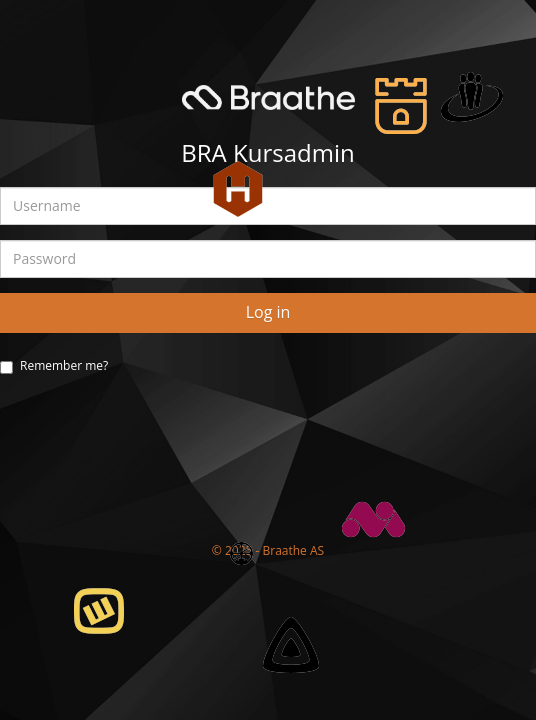 Image resolution: width=536 pixels, height=720 pixels. What do you see at coordinates (401, 106) in the screenshot?
I see `rook brand logo` at bounding box center [401, 106].